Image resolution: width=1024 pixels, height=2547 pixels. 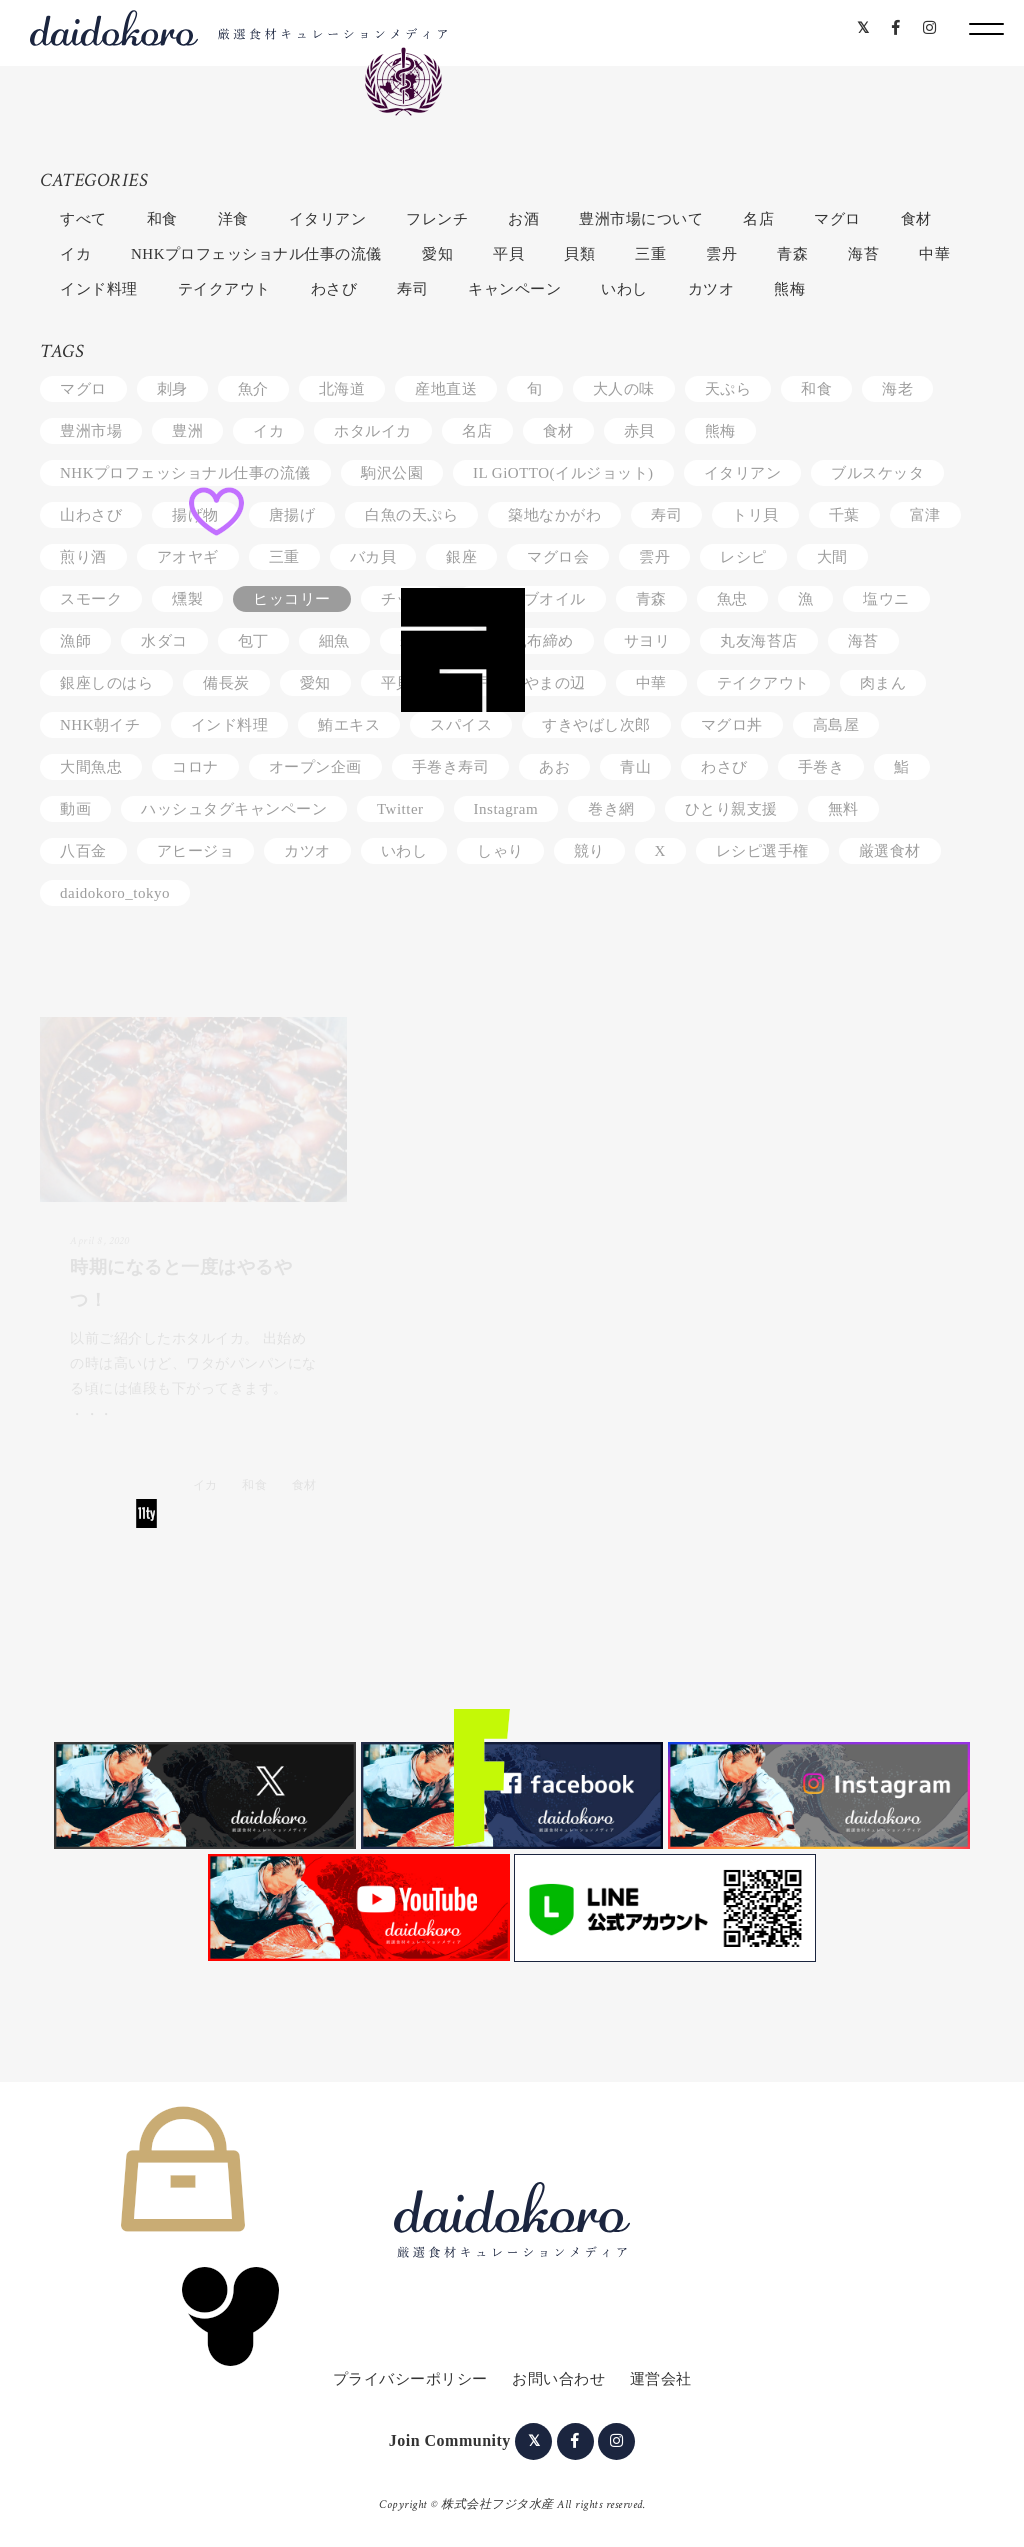 What do you see at coordinates (403, 81) in the screenshot?
I see `world health organization official logo` at bounding box center [403, 81].